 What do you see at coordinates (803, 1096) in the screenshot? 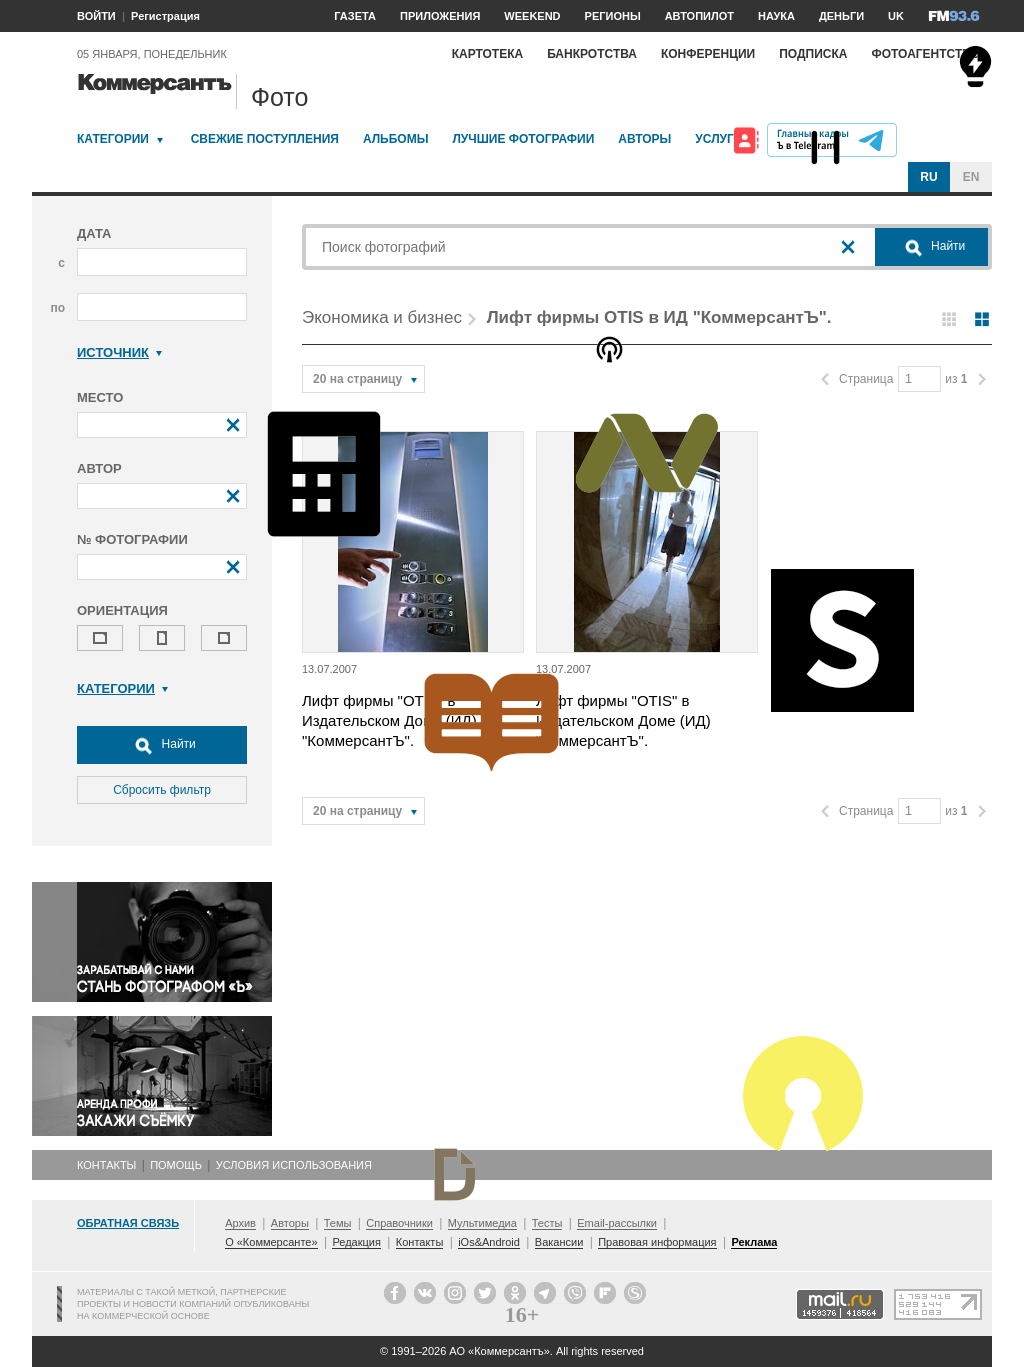
I see `indicates open-source software or project` at bounding box center [803, 1096].